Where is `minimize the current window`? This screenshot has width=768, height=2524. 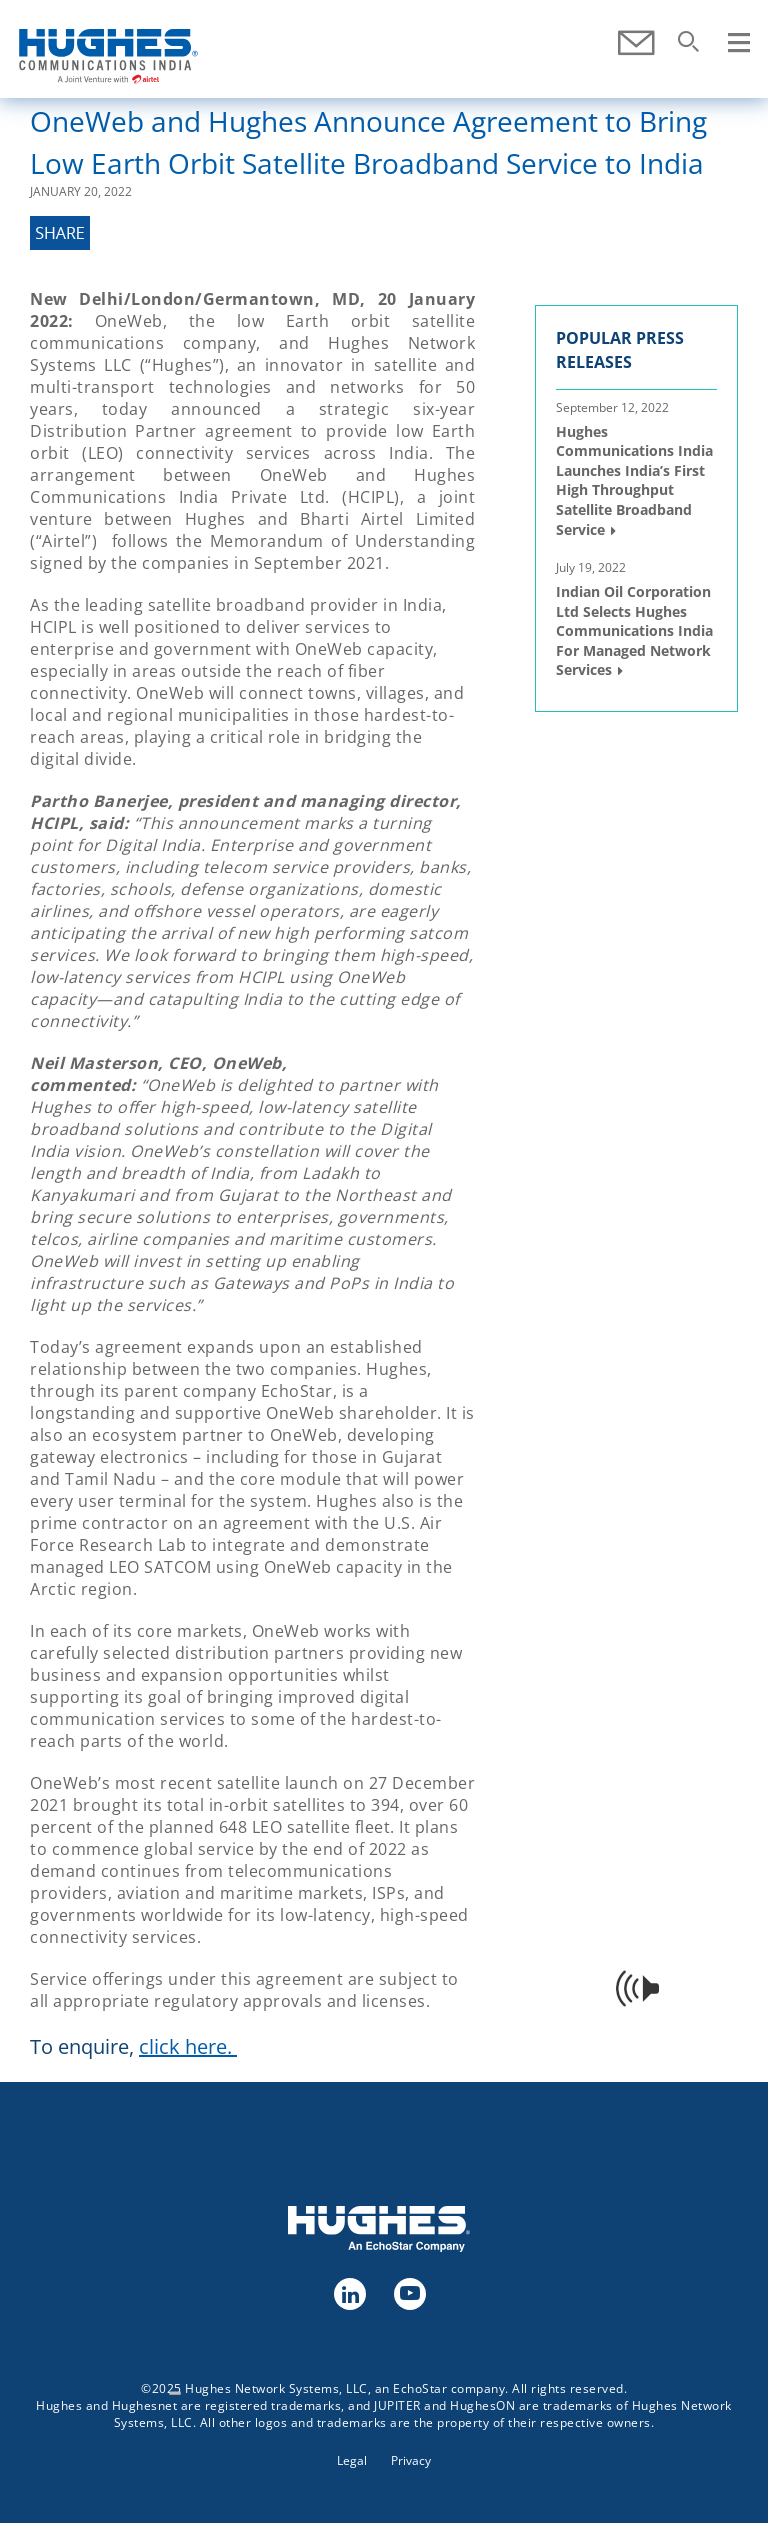 minimize the current window is located at coordinates (175, 2389).